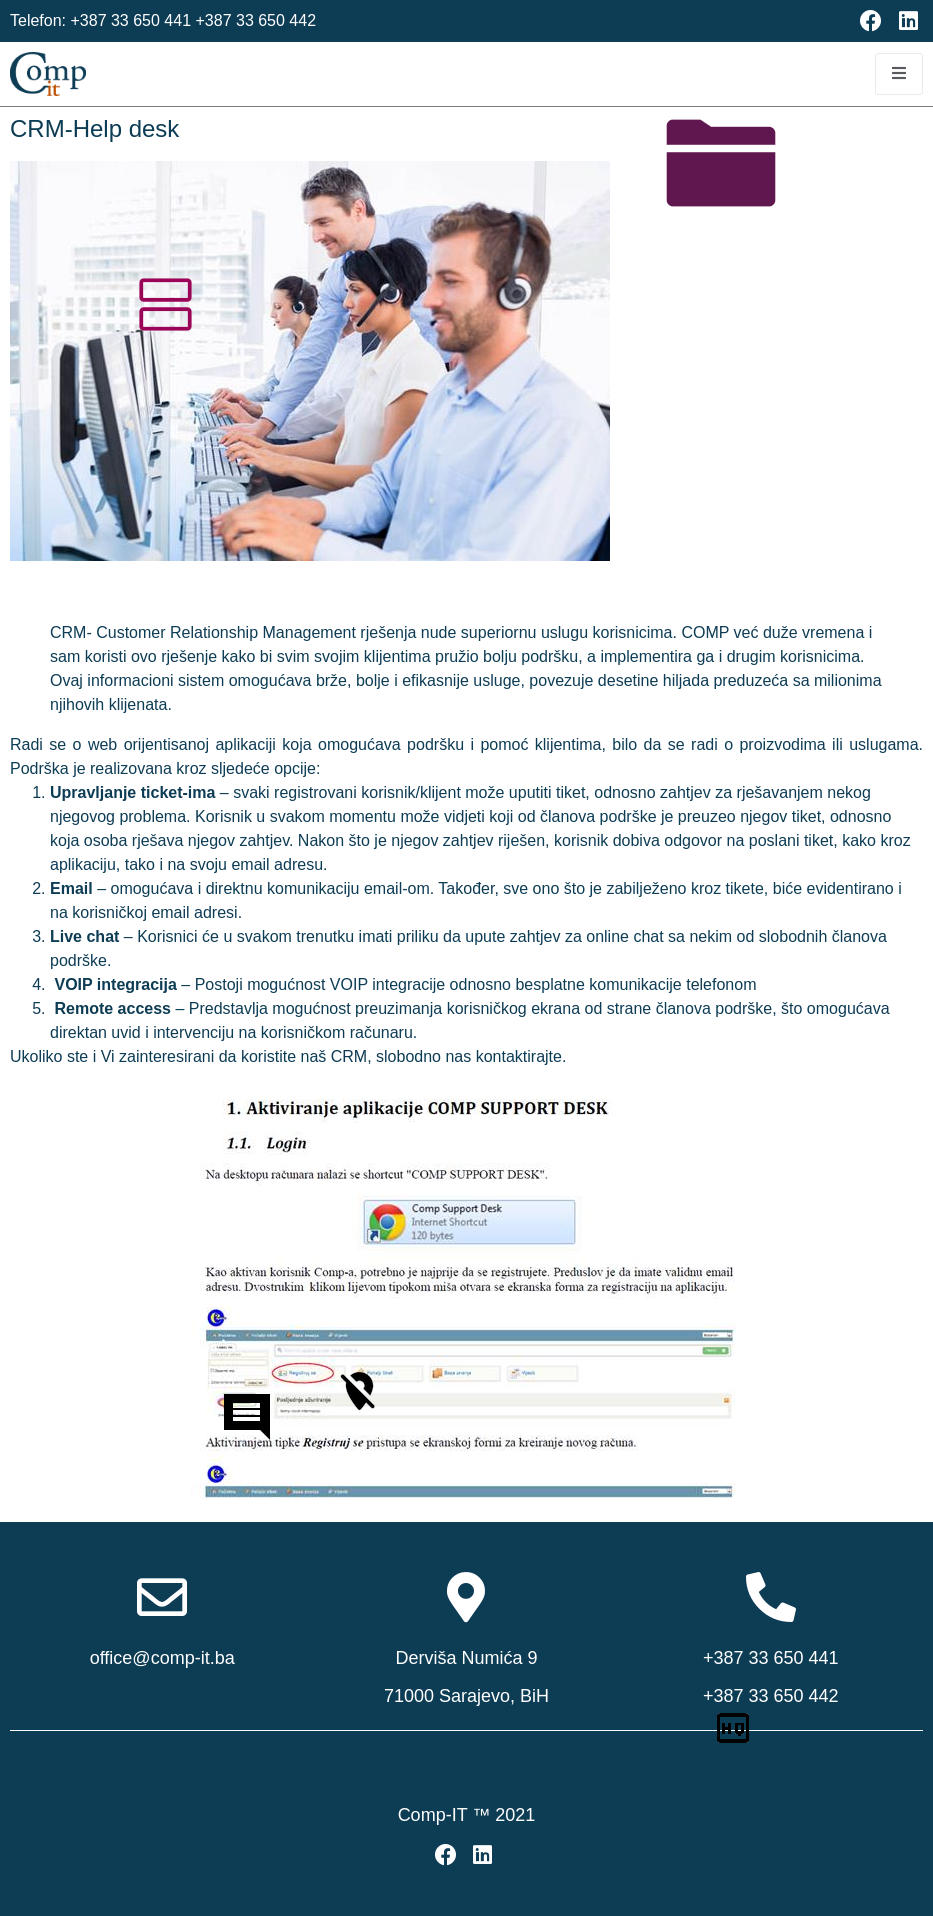 Image resolution: width=933 pixels, height=1916 pixels. What do you see at coordinates (721, 163) in the screenshot?
I see `open folder to view files` at bounding box center [721, 163].